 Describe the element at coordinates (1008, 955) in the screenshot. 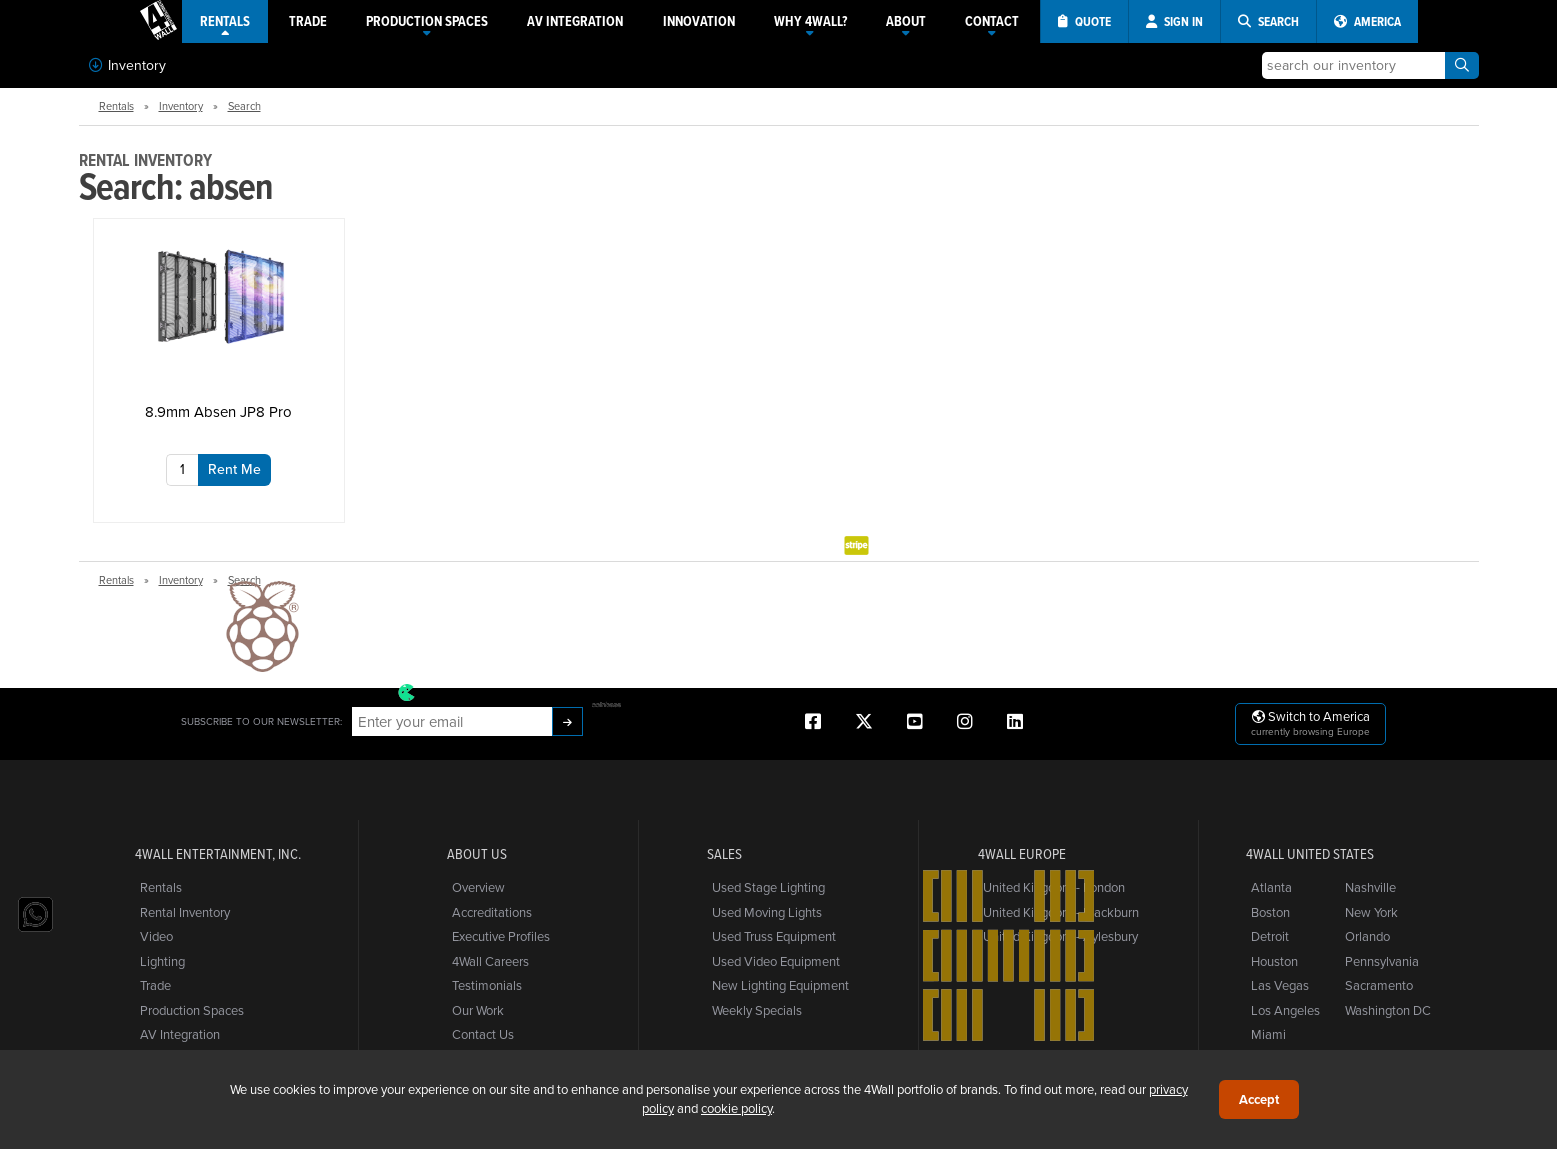

I see `launch htop system monitoring application` at that location.